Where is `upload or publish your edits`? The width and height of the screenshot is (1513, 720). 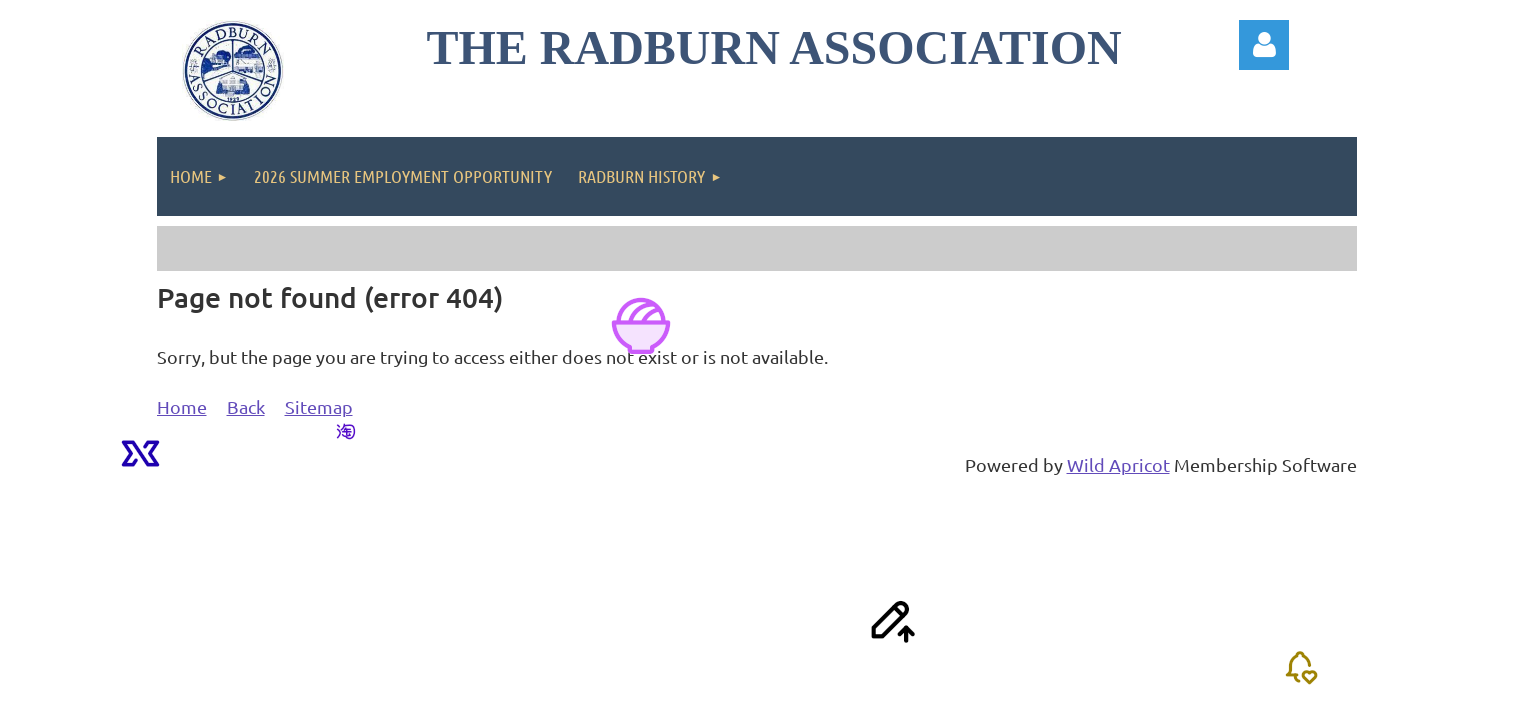
upload or publish your edits is located at coordinates (891, 619).